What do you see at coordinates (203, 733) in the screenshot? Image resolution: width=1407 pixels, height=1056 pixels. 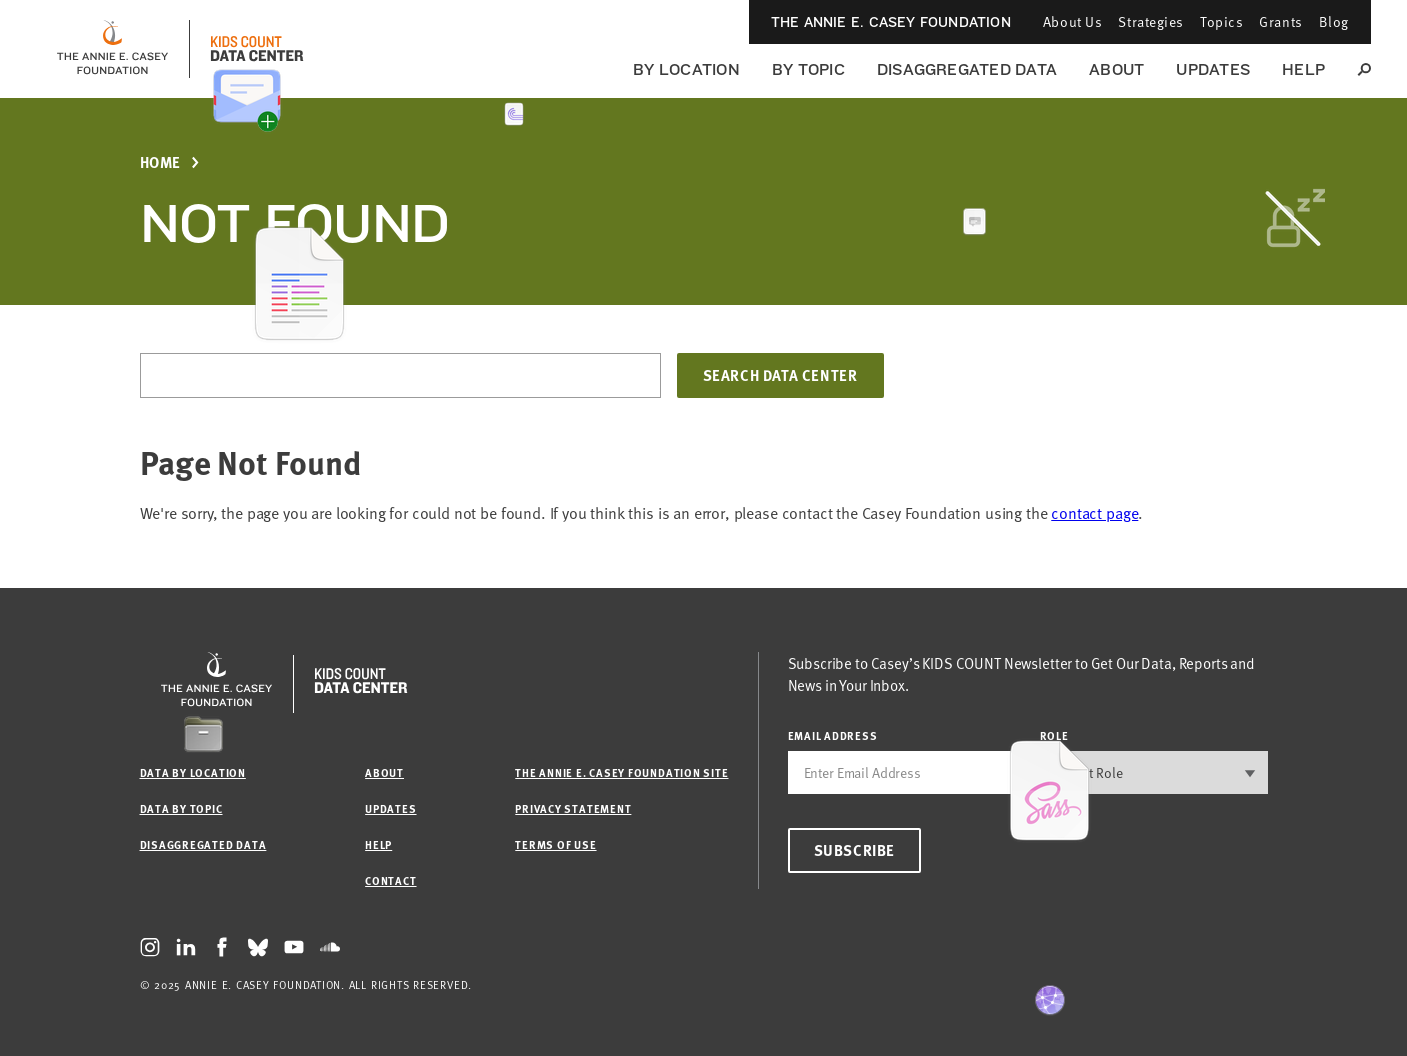 I see `open the file manager application` at bounding box center [203, 733].